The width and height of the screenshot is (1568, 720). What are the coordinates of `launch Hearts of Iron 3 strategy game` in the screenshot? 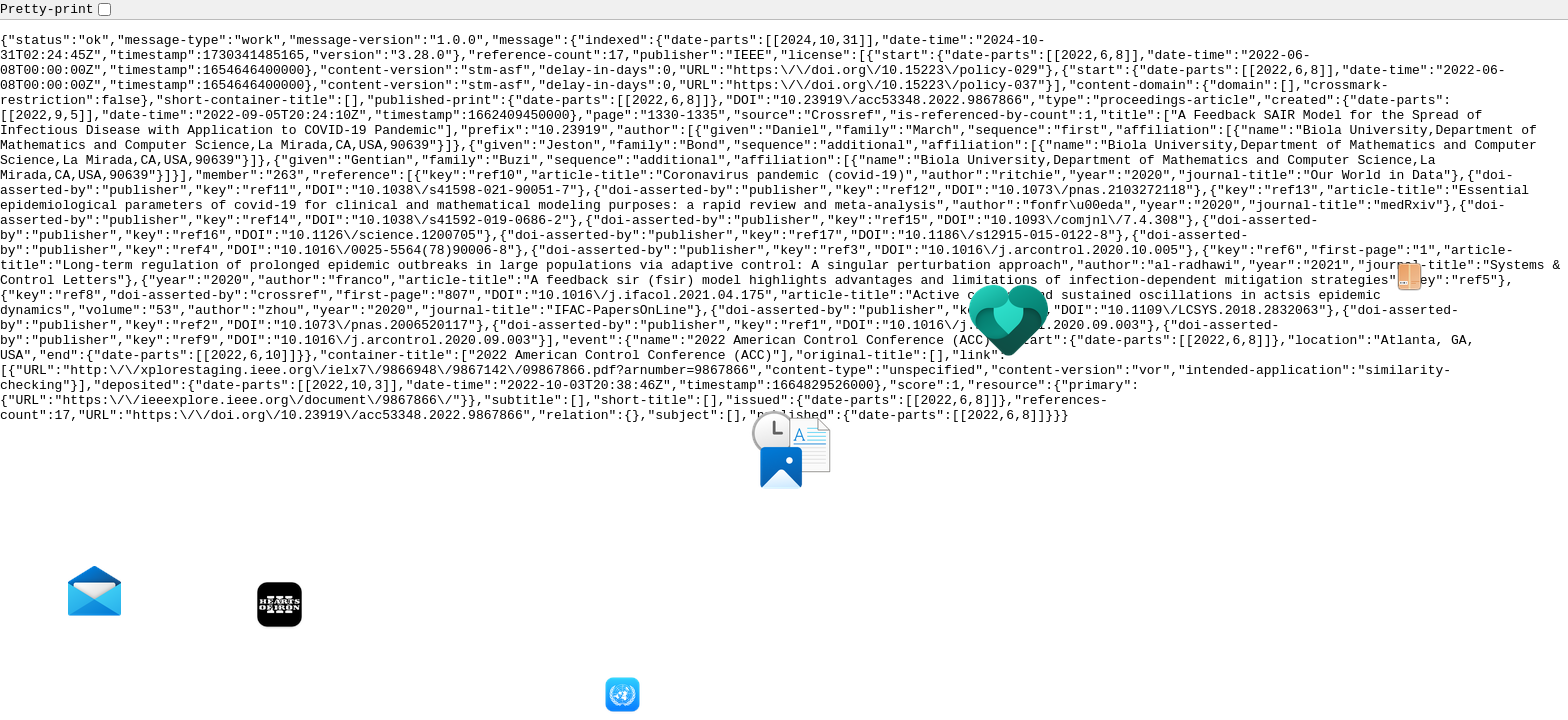 It's located at (279, 604).